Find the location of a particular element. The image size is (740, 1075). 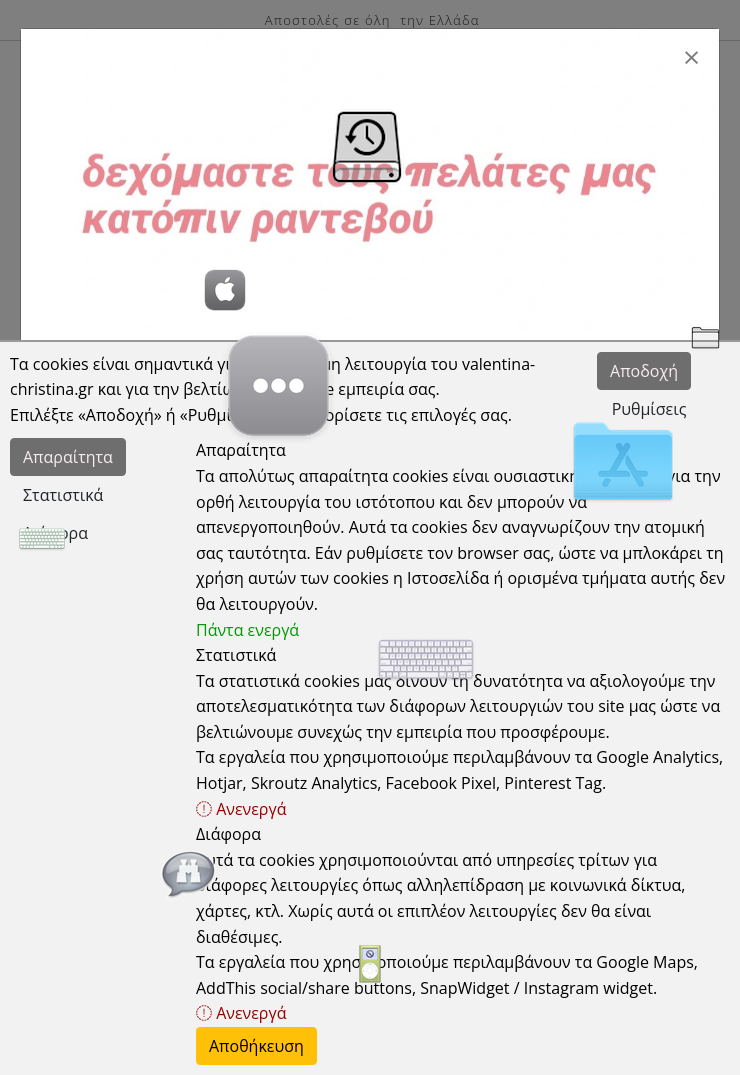

keyboard connected and ready is located at coordinates (42, 539).